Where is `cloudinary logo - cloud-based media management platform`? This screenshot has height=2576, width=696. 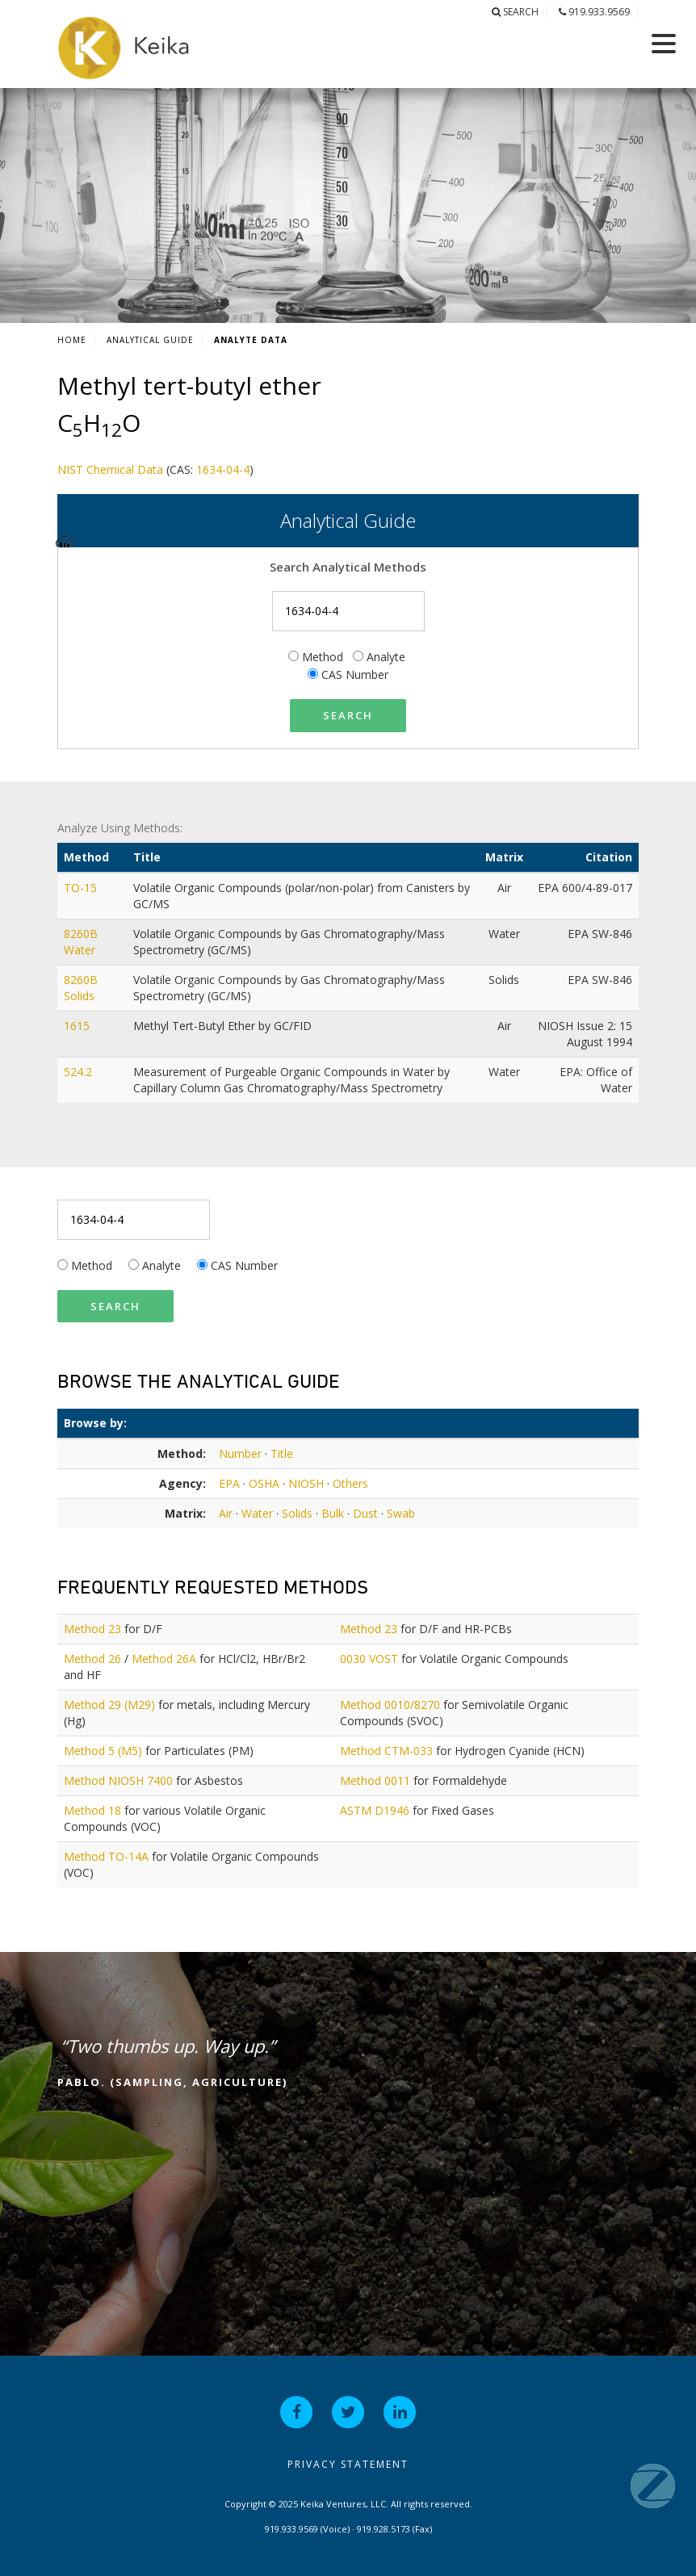
cloudinary logo - cloud-based media management platform is located at coordinates (65, 542).